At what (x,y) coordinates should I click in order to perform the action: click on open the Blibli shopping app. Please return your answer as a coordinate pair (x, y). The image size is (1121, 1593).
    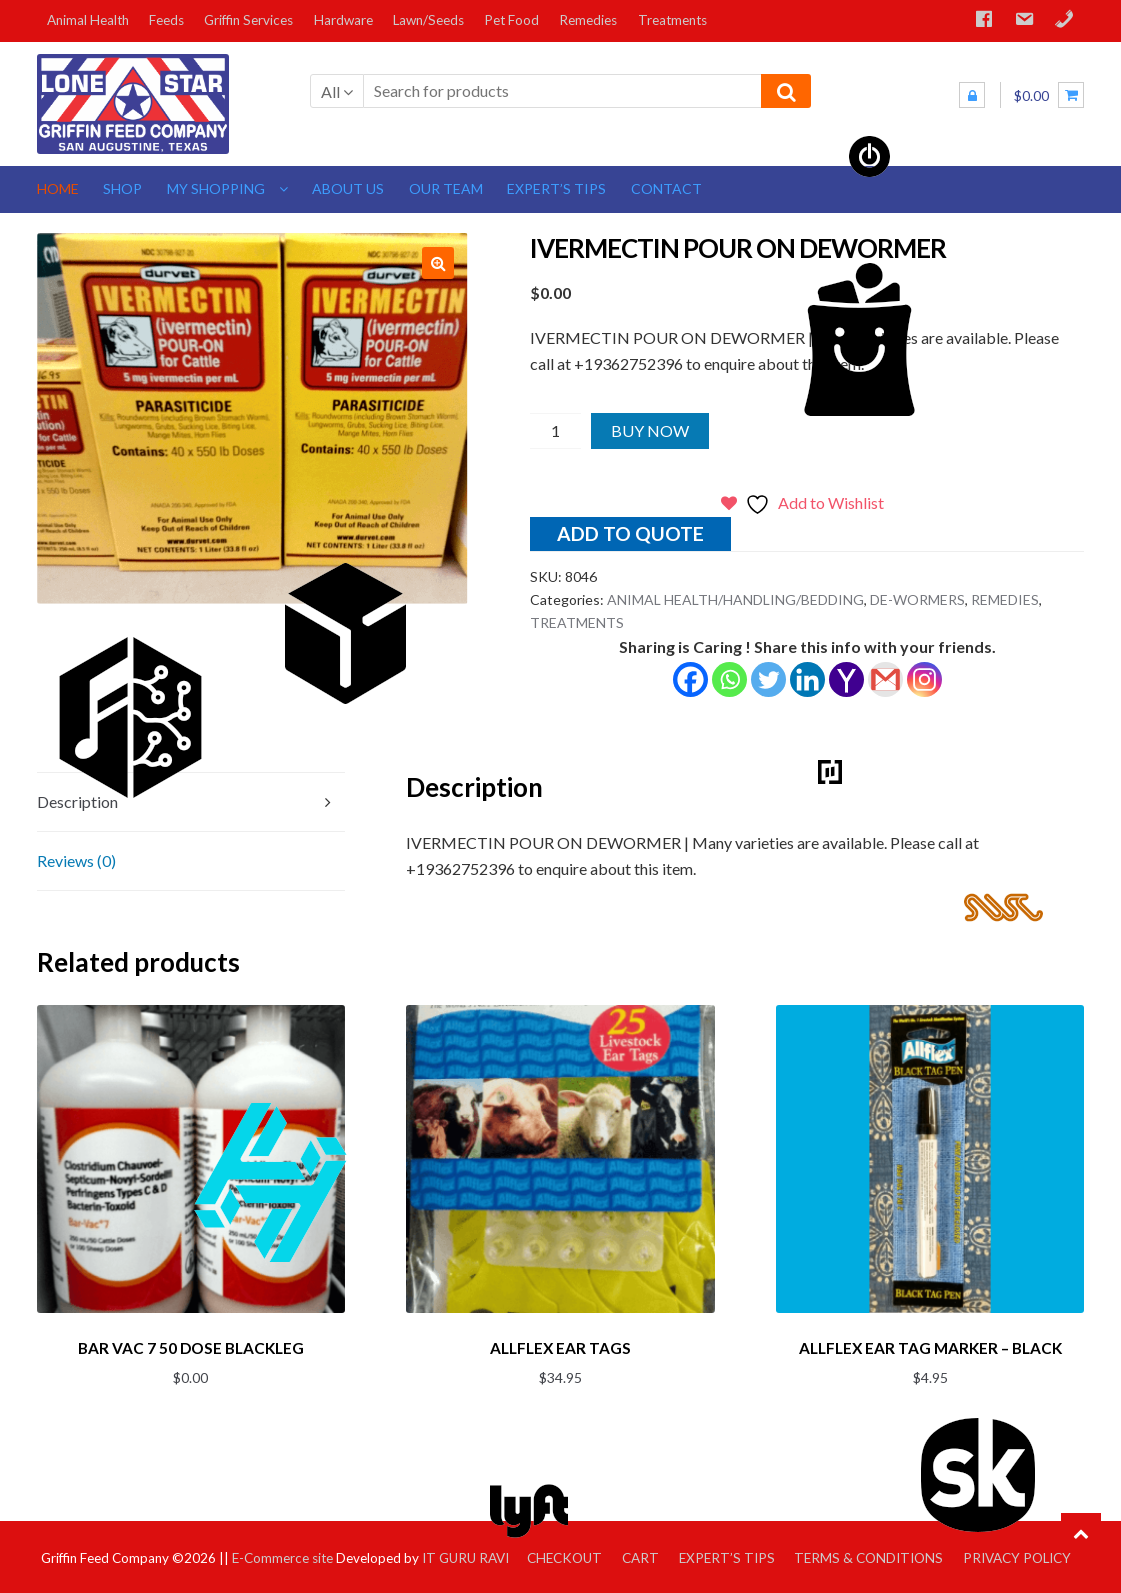
    Looking at the image, I should click on (859, 339).